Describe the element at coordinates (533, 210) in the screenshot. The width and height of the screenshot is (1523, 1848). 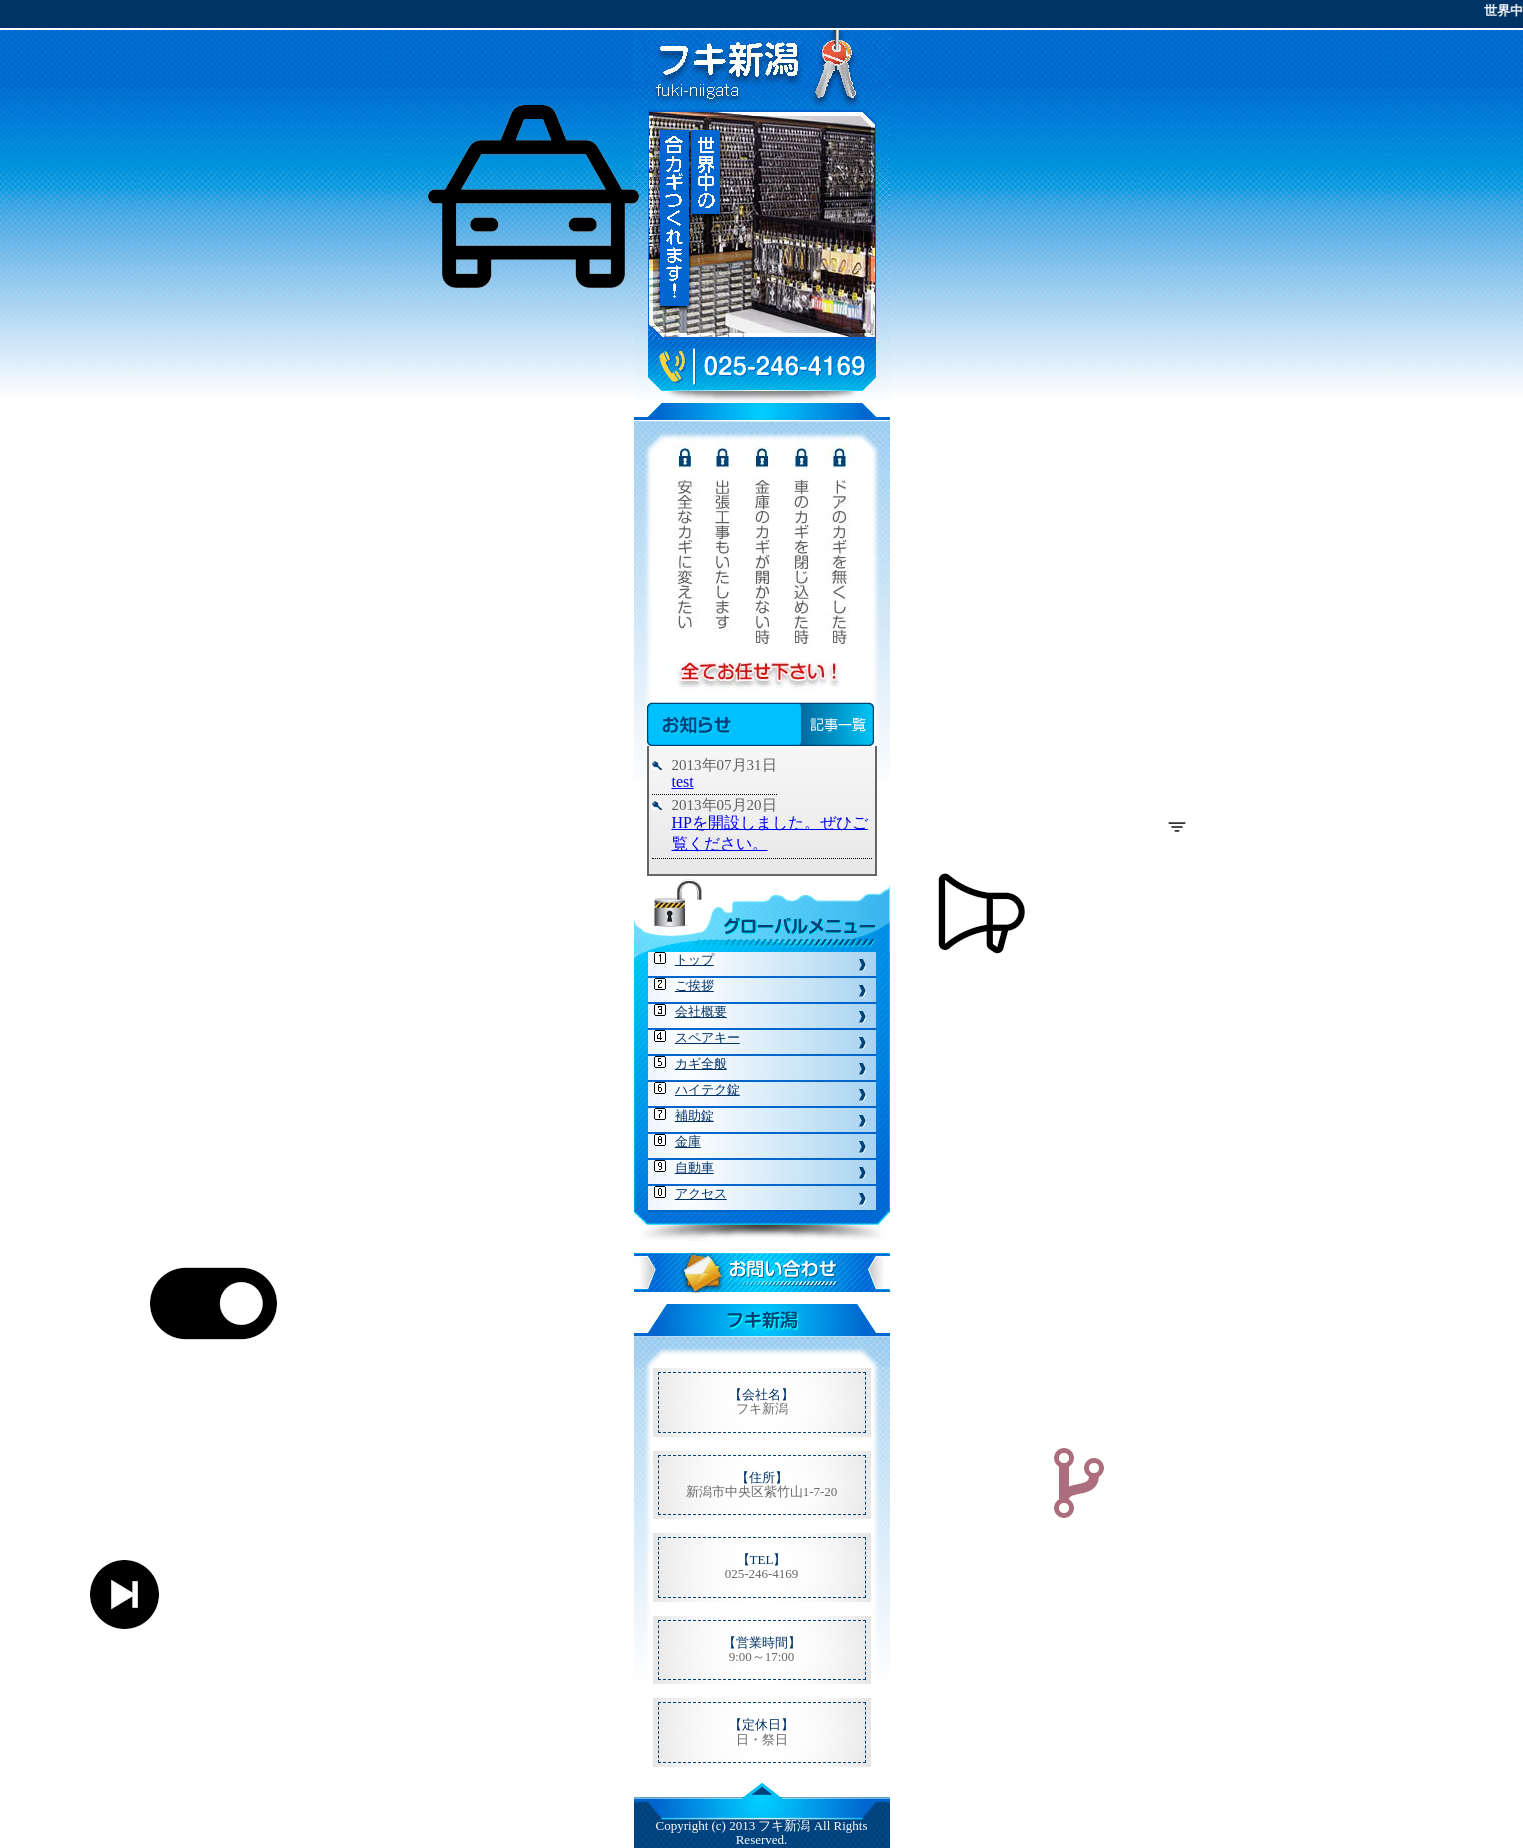
I see `request a taxi or cab ride` at that location.